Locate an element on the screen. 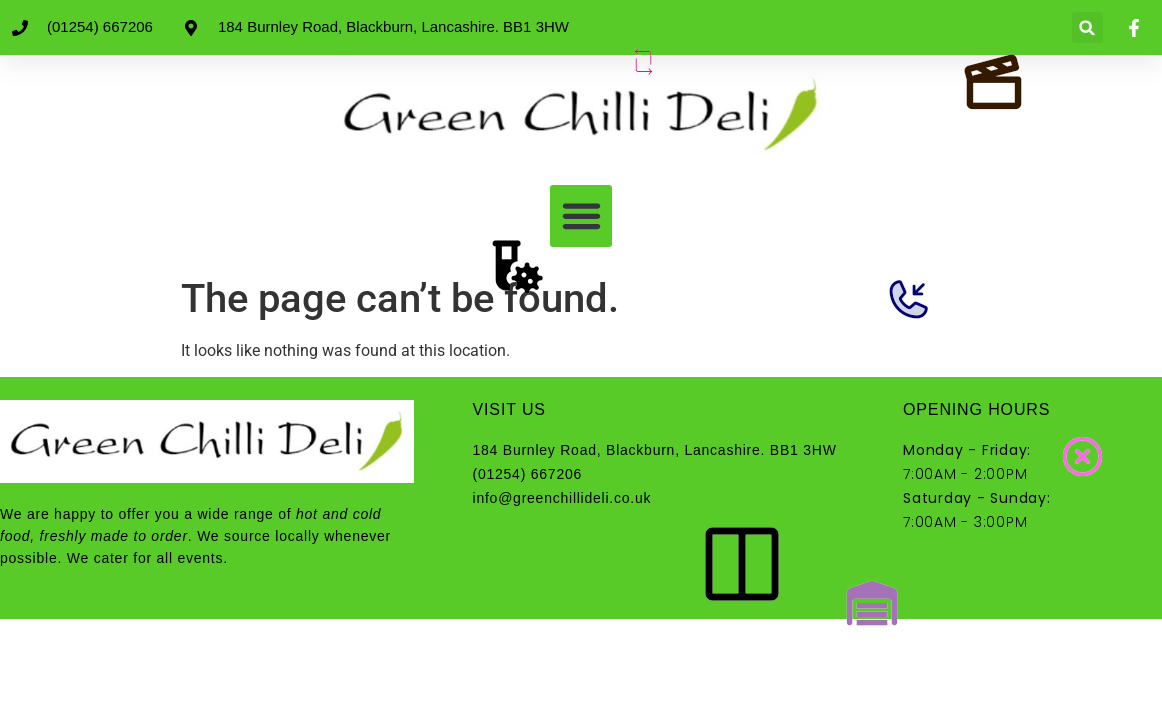 The height and width of the screenshot is (720, 1162). switch to two-column layout is located at coordinates (742, 564).